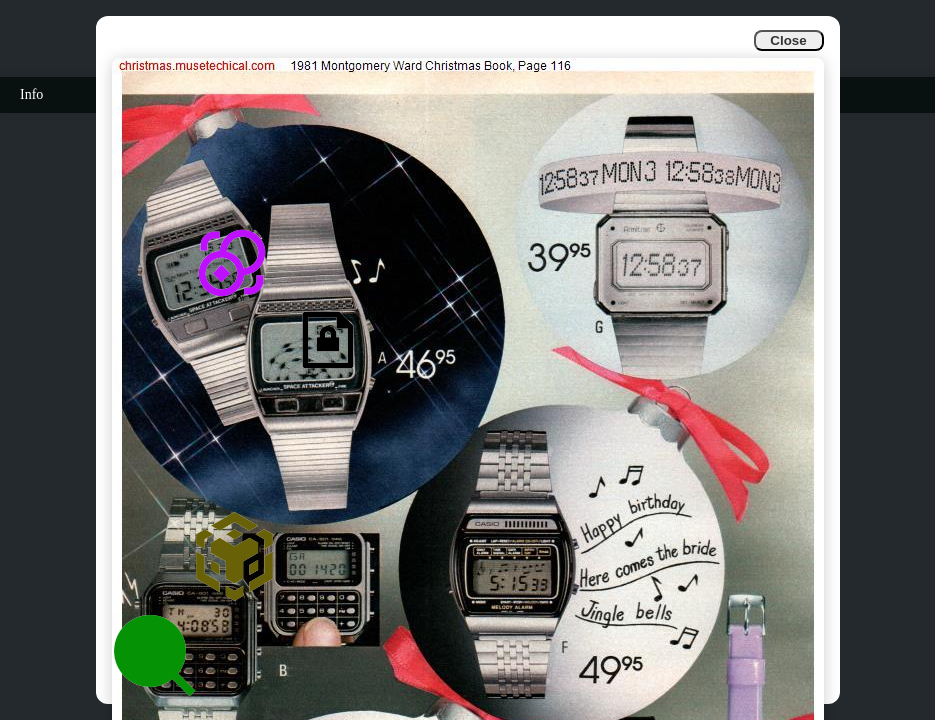  I want to click on search for content or items, so click(154, 655).